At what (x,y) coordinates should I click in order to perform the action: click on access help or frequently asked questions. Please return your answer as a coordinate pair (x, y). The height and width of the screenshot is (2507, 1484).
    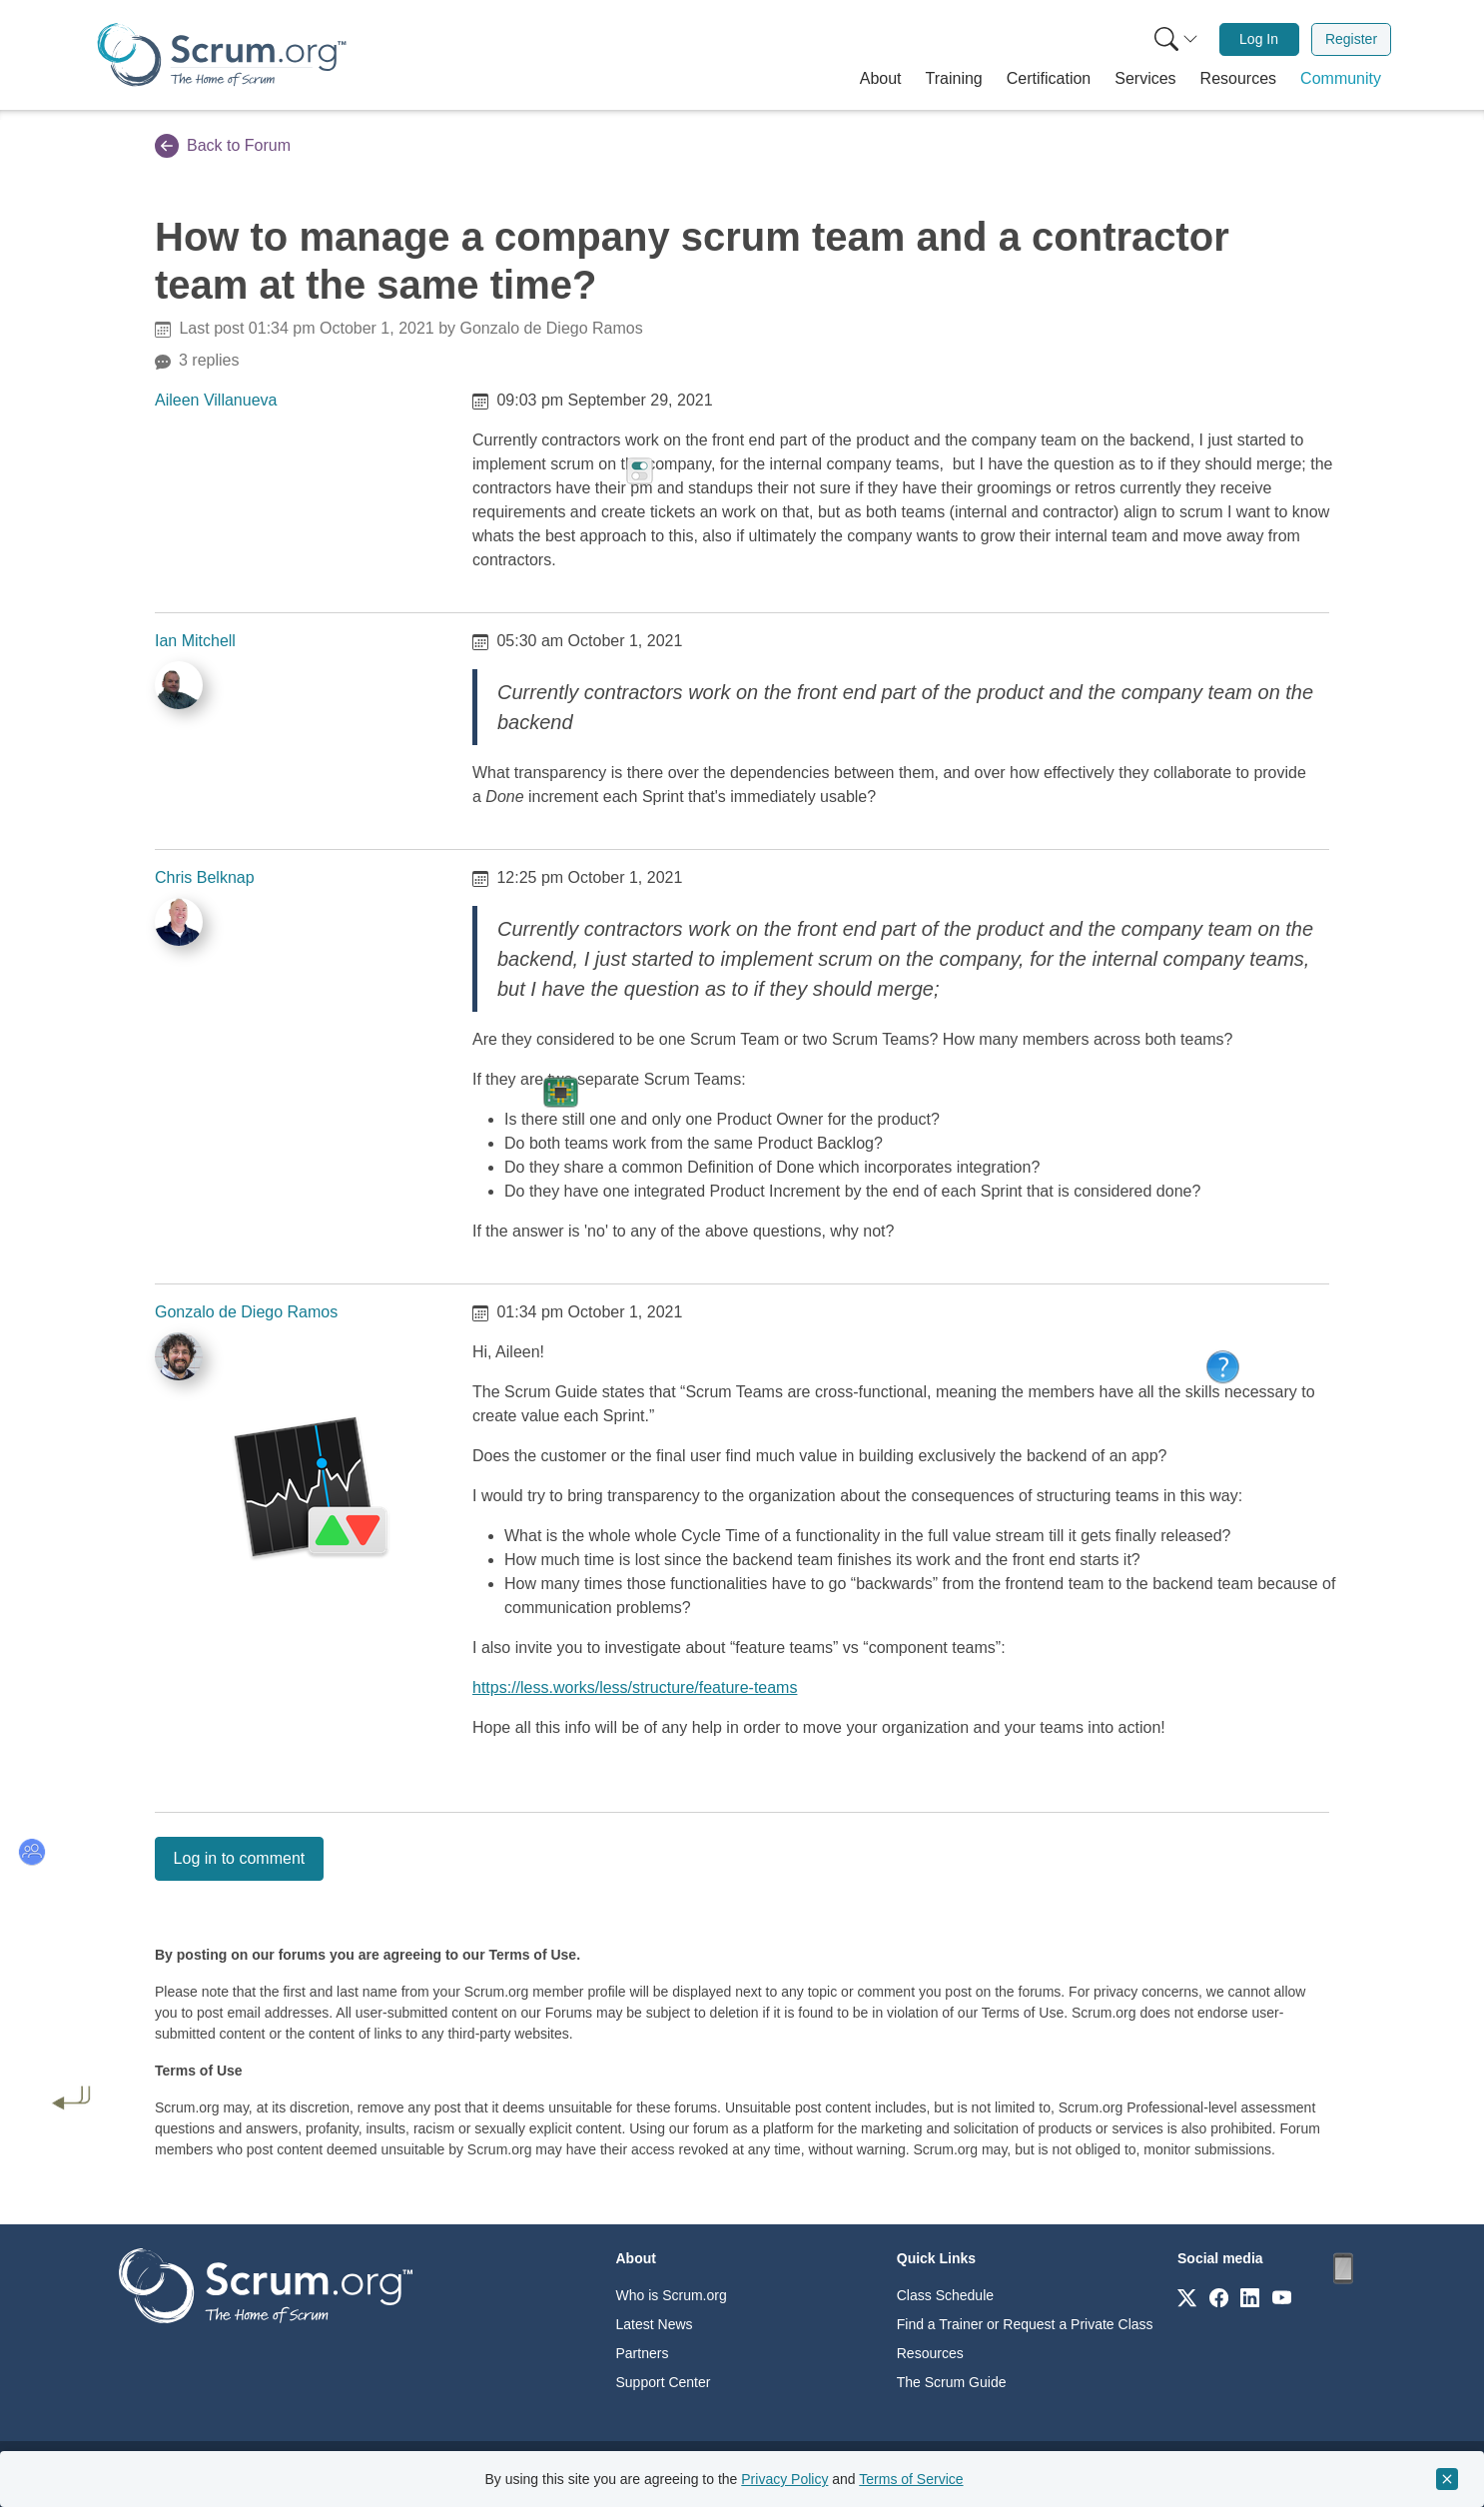
    Looking at the image, I should click on (1222, 1366).